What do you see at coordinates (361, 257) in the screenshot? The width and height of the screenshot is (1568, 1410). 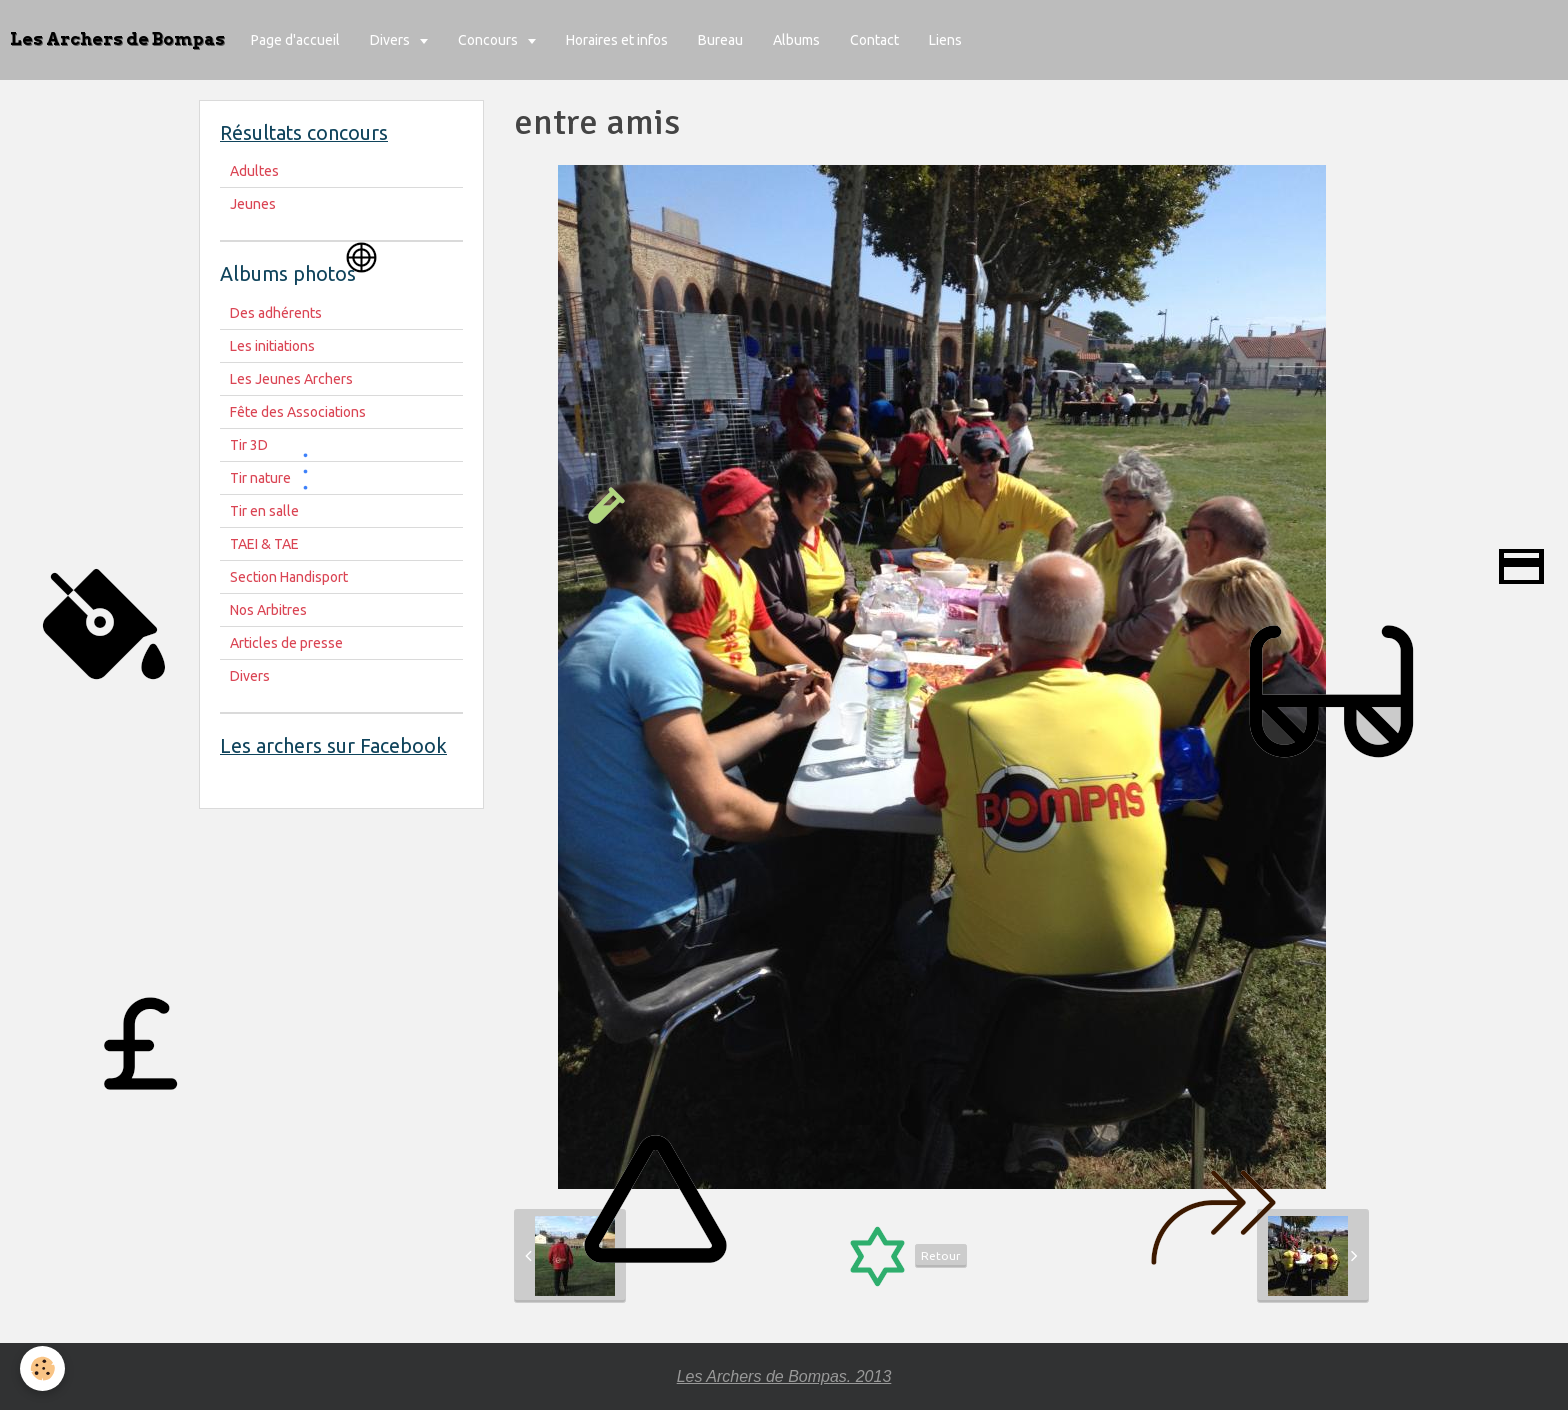 I see `view polar chart or radial data visualization` at bounding box center [361, 257].